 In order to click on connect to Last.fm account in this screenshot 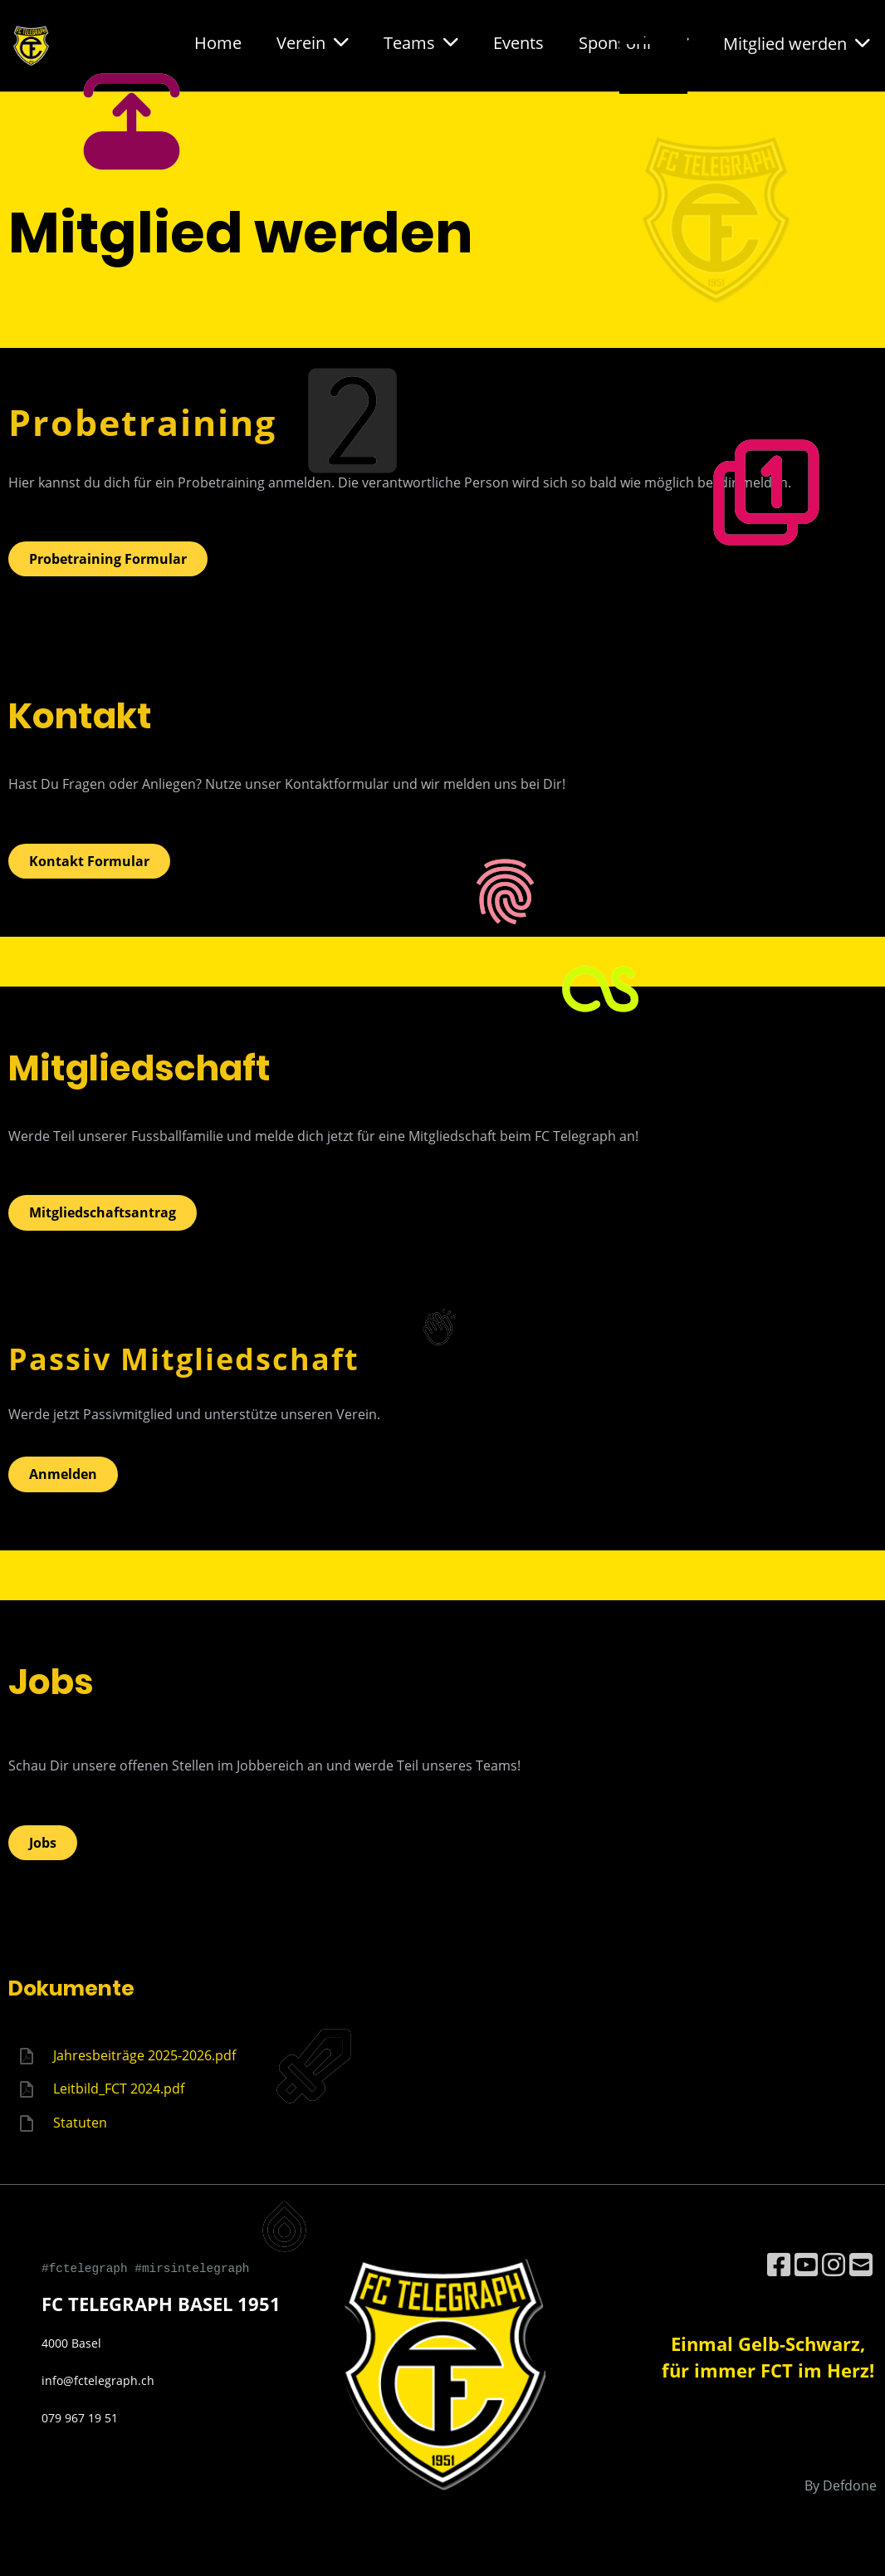, I will do `click(600, 989)`.